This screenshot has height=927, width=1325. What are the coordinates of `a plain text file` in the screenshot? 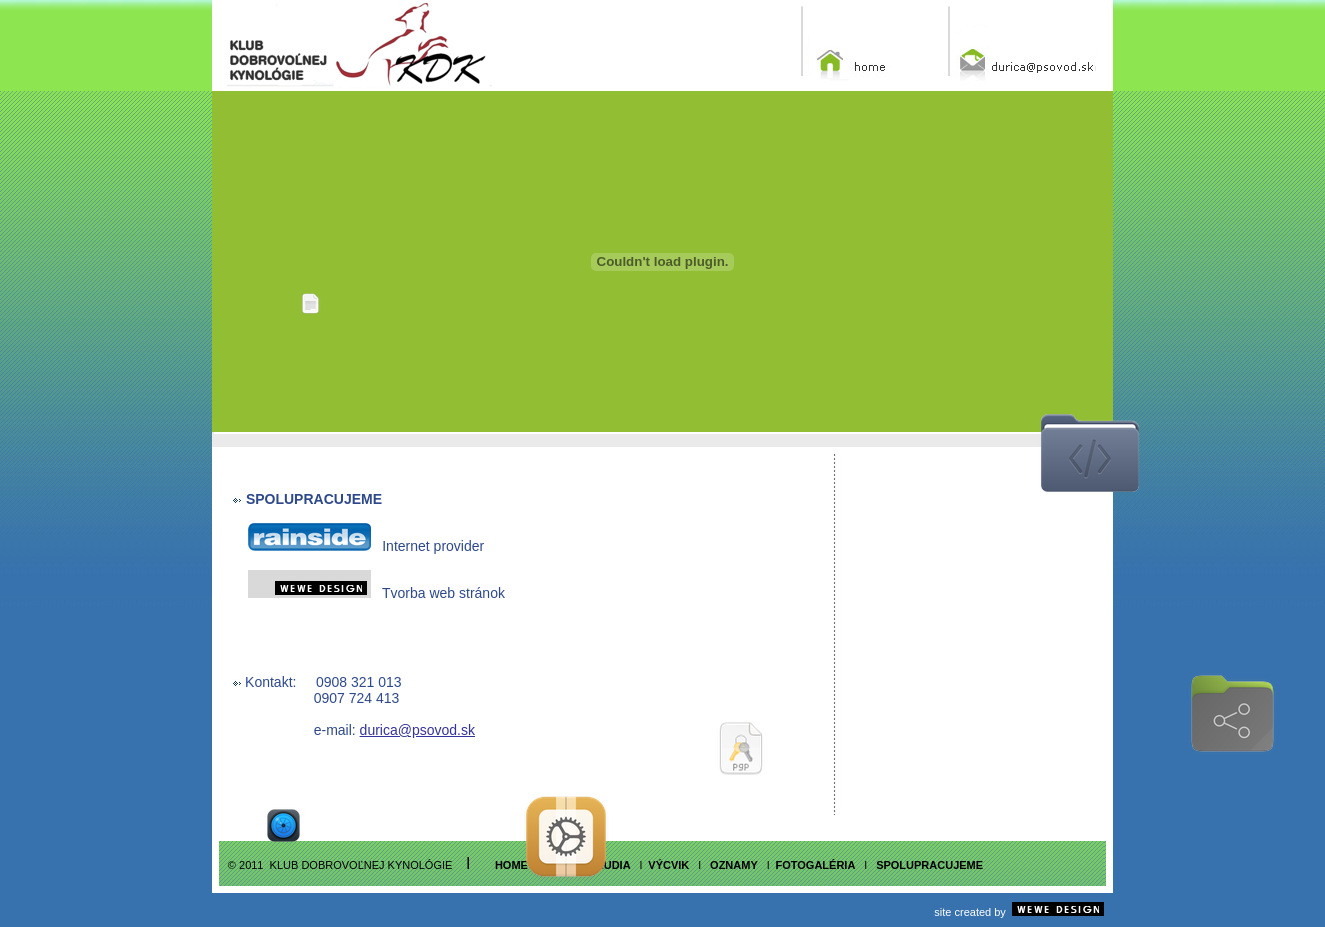 It's located at (310, 303).